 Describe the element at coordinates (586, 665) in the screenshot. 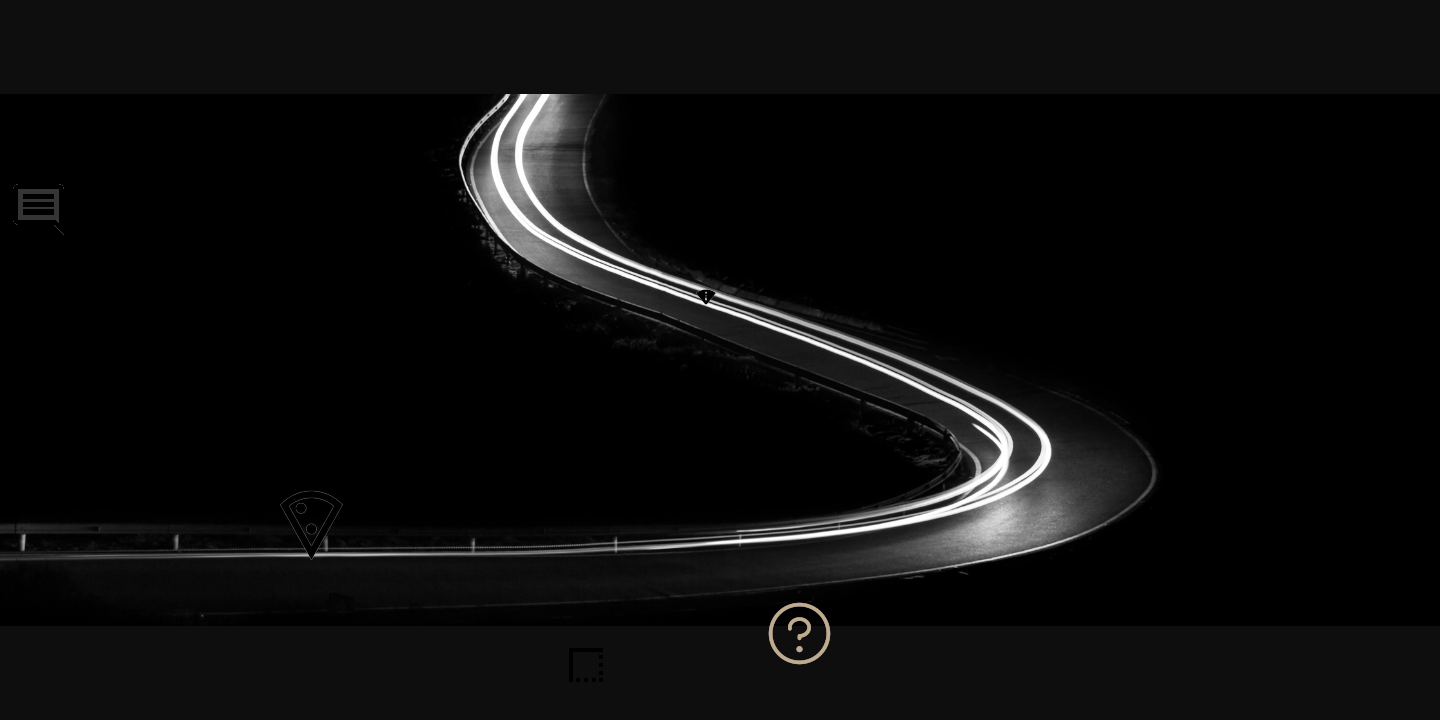

I see `customize table or element border style` at that location.